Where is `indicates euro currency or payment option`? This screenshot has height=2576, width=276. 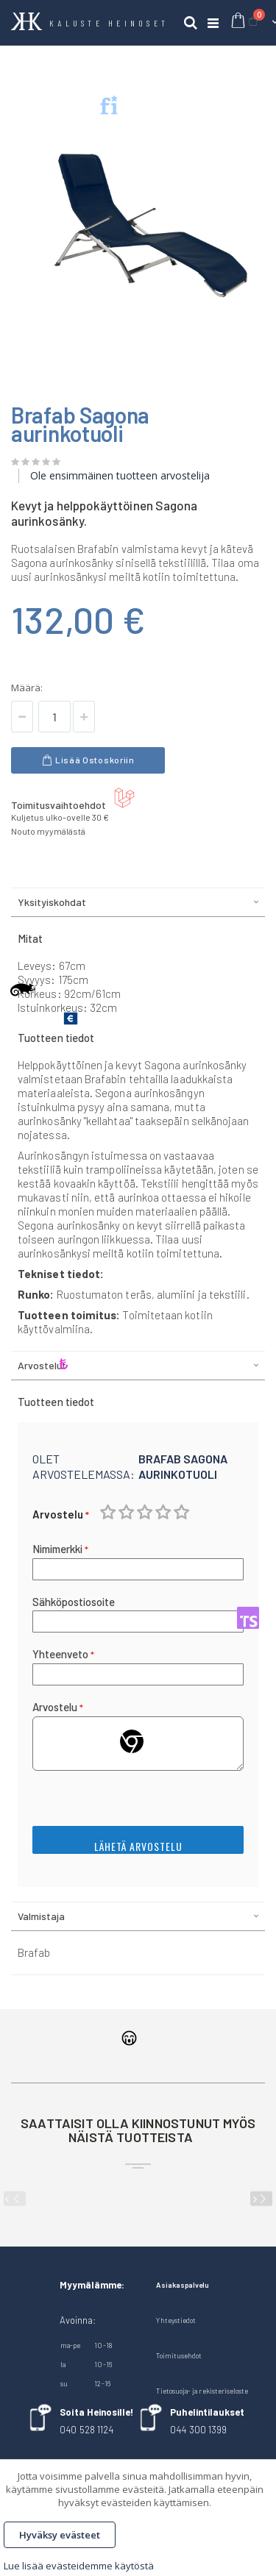 indicates euro currency or payment option is located at coordinates (71, 1018).